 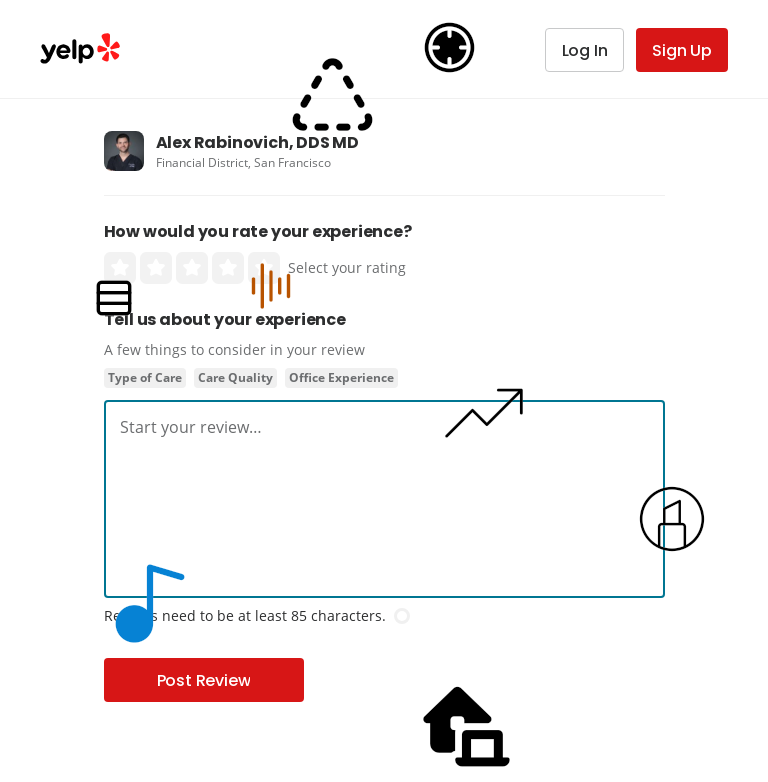 I want to click on audio waveform or sound visualization, so click(x=271, y=286).